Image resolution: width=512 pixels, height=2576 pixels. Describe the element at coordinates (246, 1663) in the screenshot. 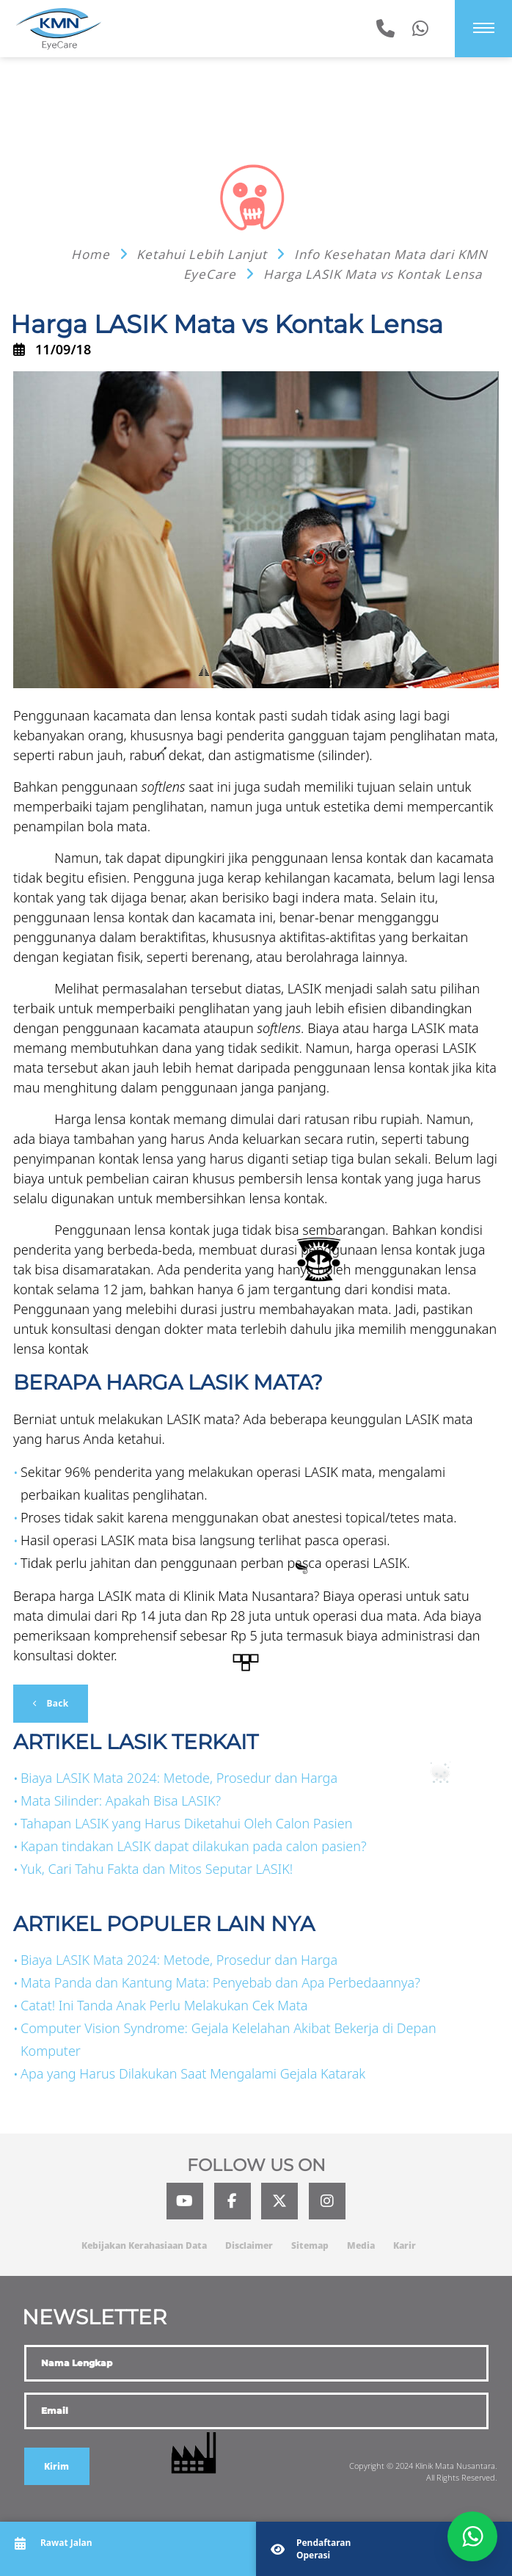

I see `place a t-shaped tetris block` at that location.